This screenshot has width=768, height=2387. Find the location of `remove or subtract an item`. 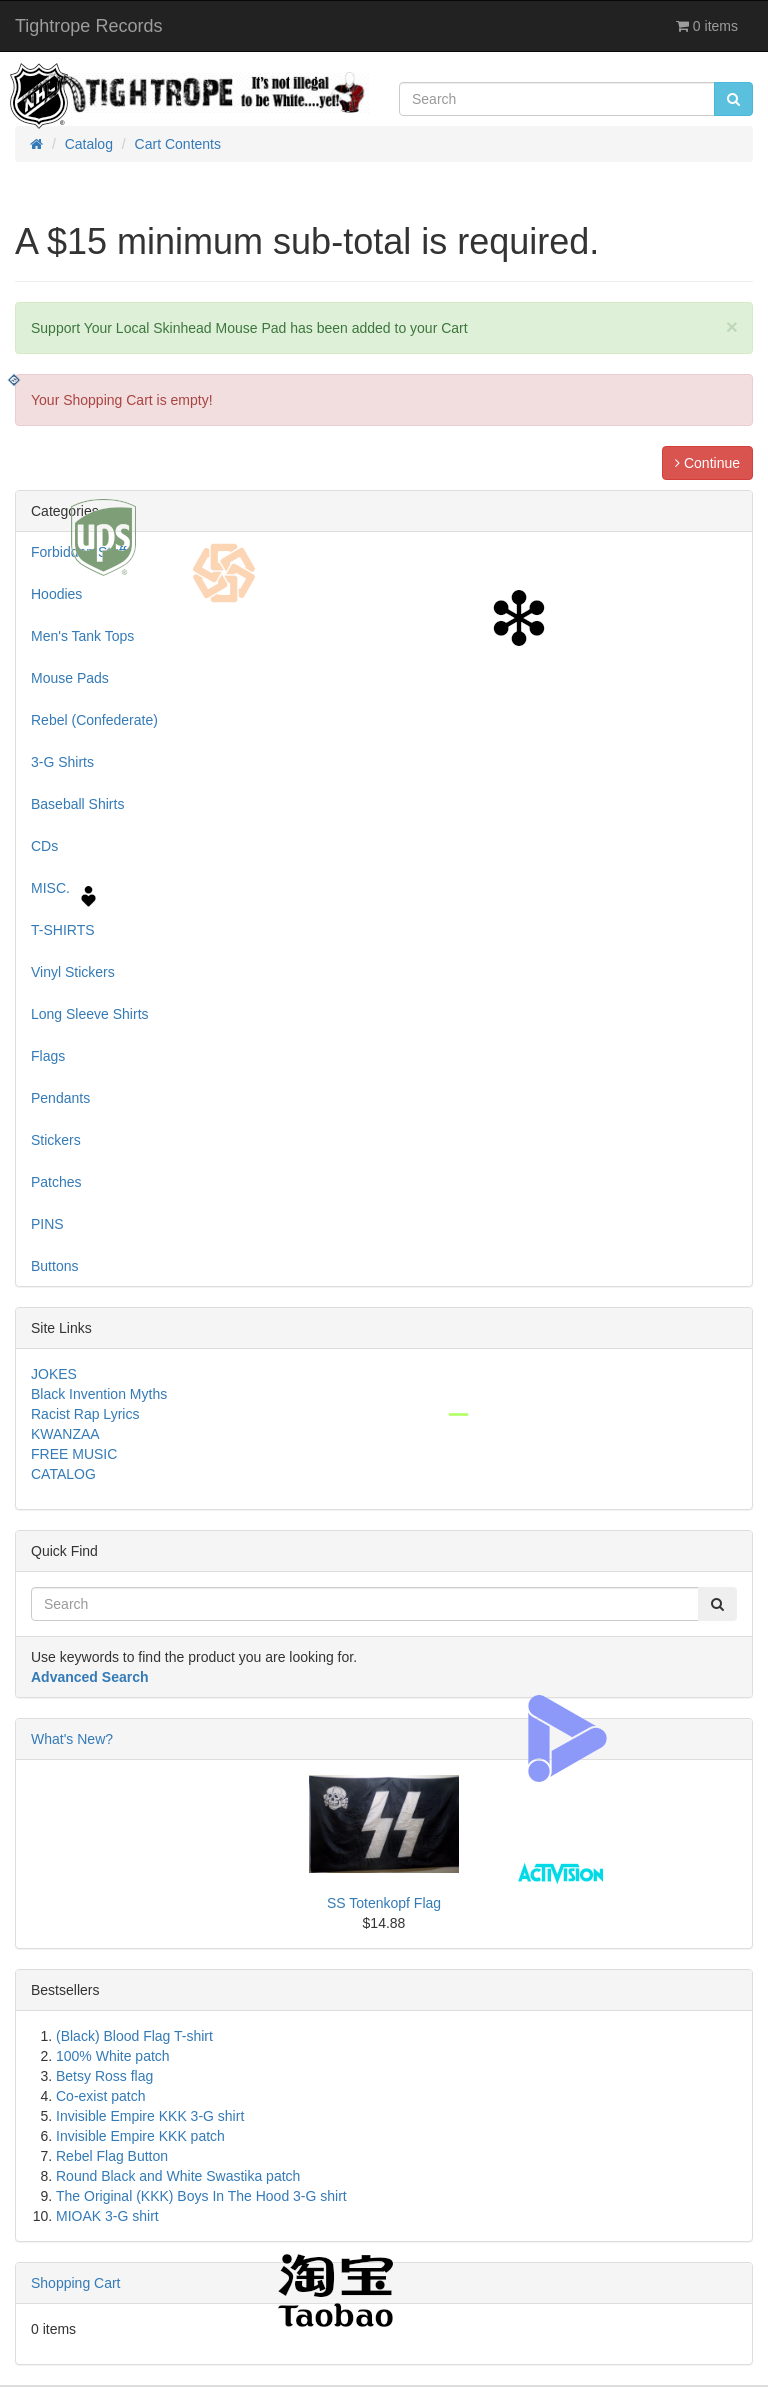

remove or subtract an item is located at coordinates (458, 1414).